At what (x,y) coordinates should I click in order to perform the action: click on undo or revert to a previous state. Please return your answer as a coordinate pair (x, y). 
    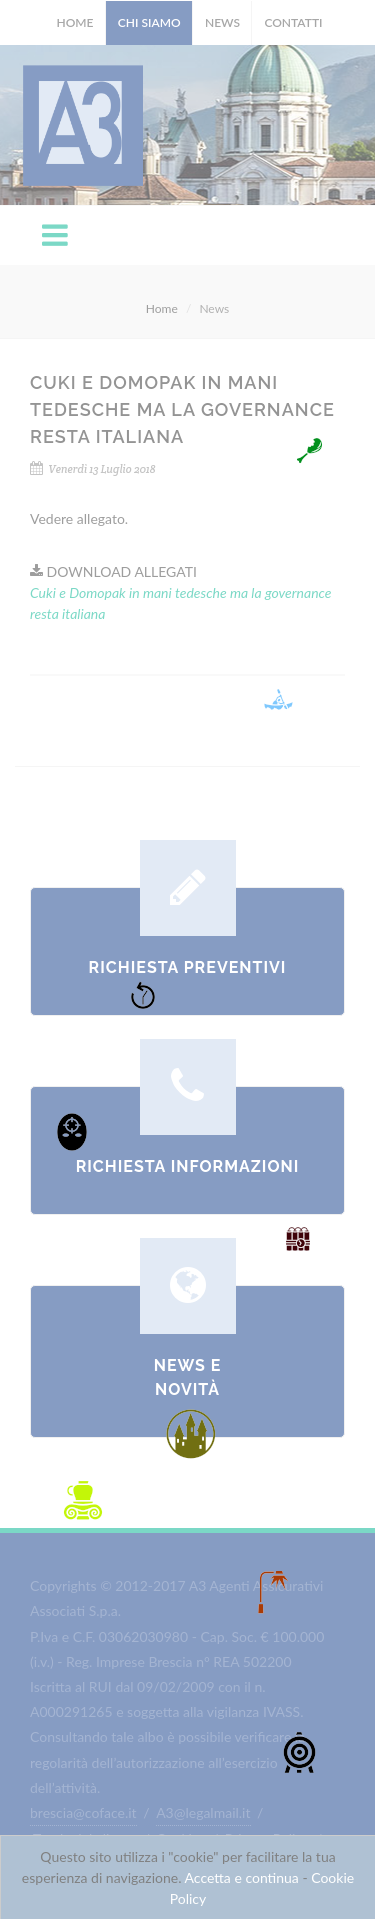
    Looking at the image, I should click on (143, 997).